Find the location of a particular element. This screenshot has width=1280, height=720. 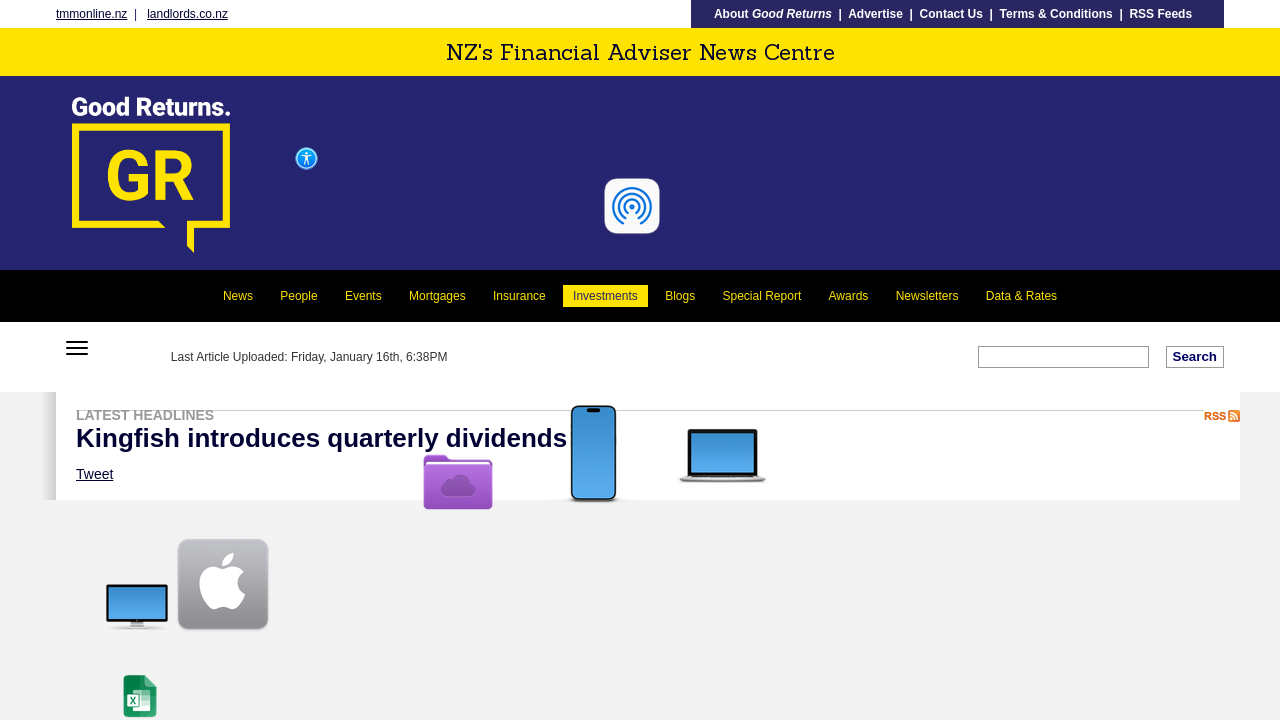

connect to an external display is located at coordinates (137, 600).